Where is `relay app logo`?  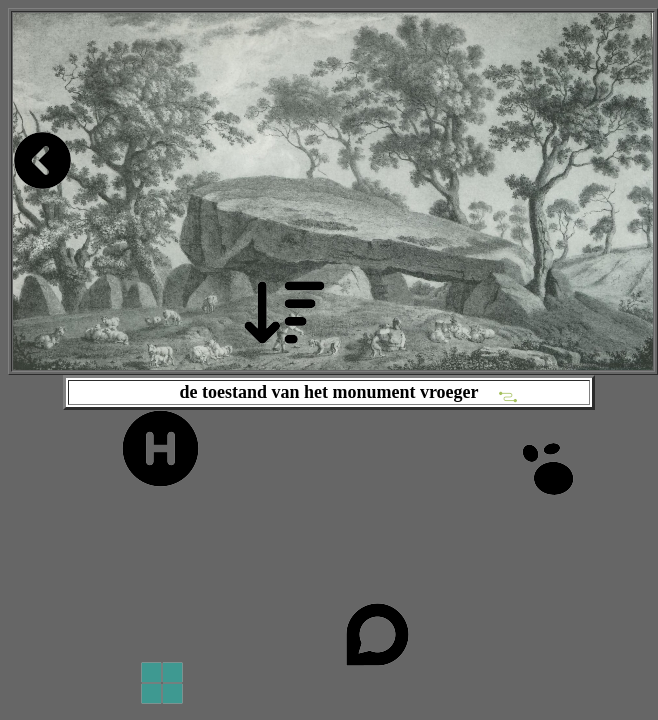 relay app logo is located at coordinates (508, 397).